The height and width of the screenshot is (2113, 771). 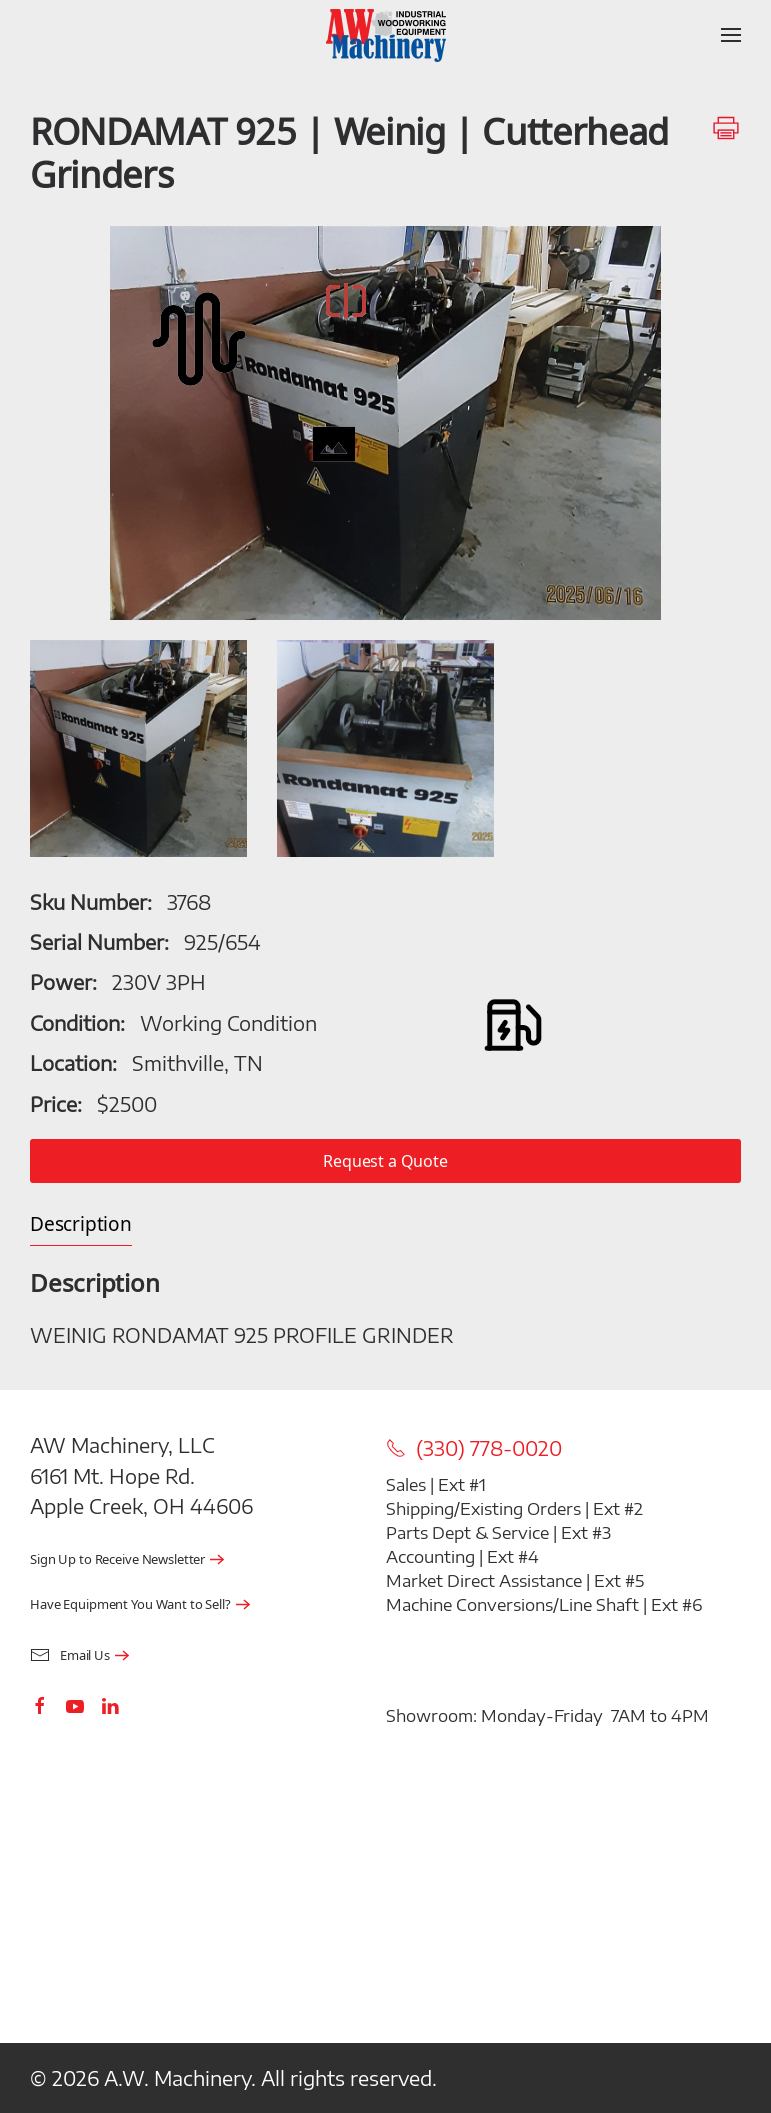 What do you see at coordinates (199, 339) in the screenshot?
I see `audio waveform visualization` at bounding box center [199, 339].